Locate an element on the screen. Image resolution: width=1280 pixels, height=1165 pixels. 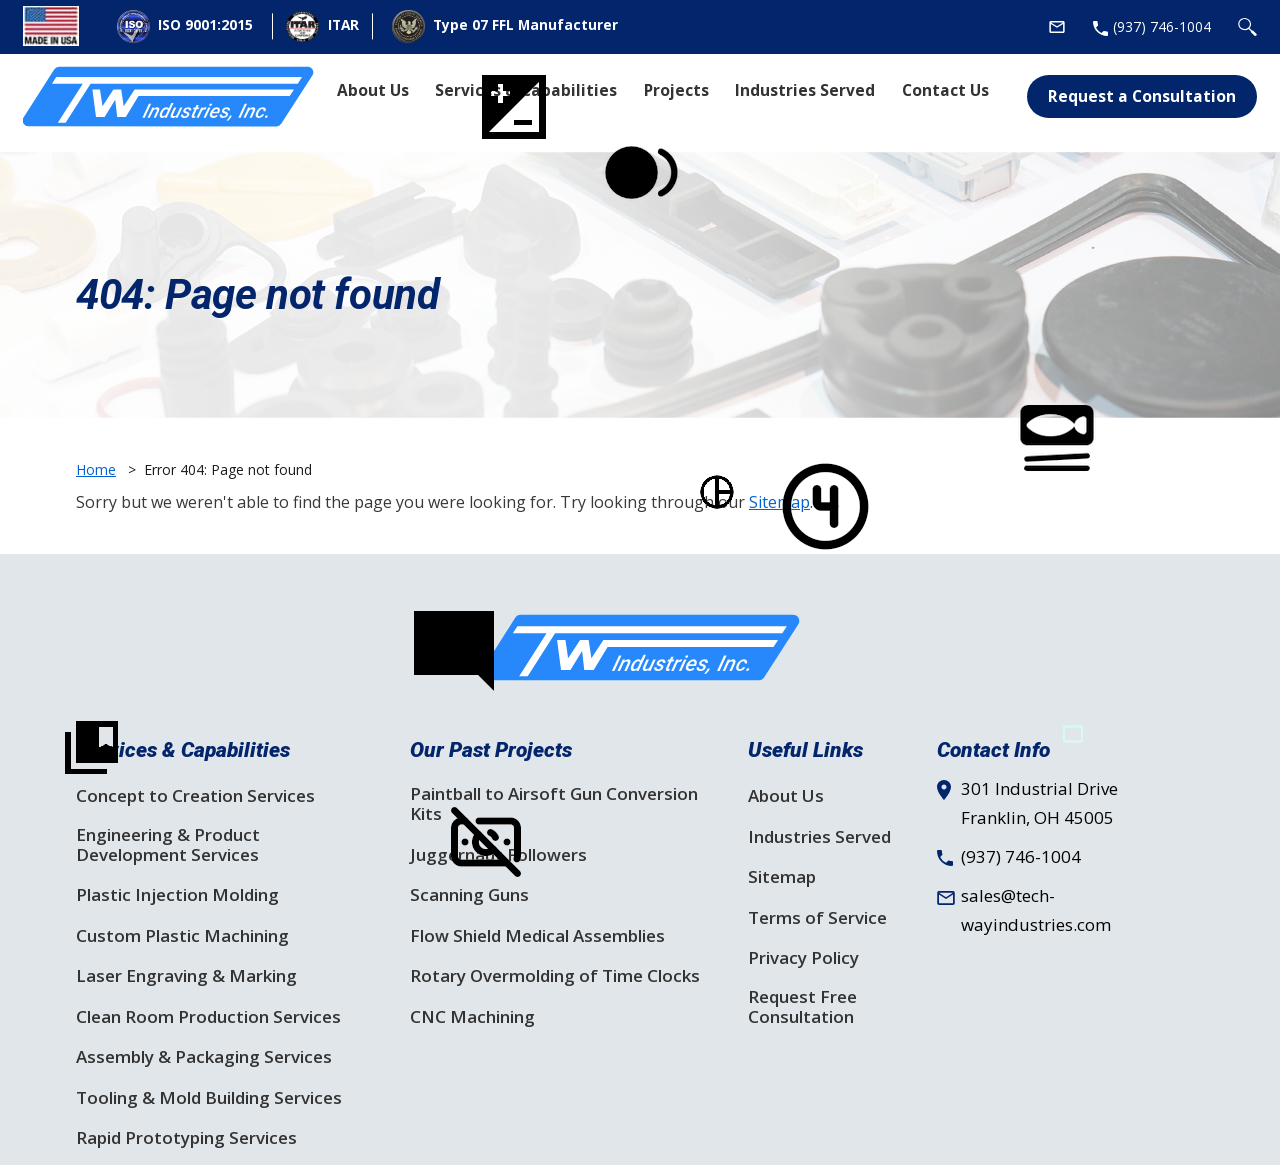
adjust camera ISO sensitivity settings is located at coordinates (514, 107).